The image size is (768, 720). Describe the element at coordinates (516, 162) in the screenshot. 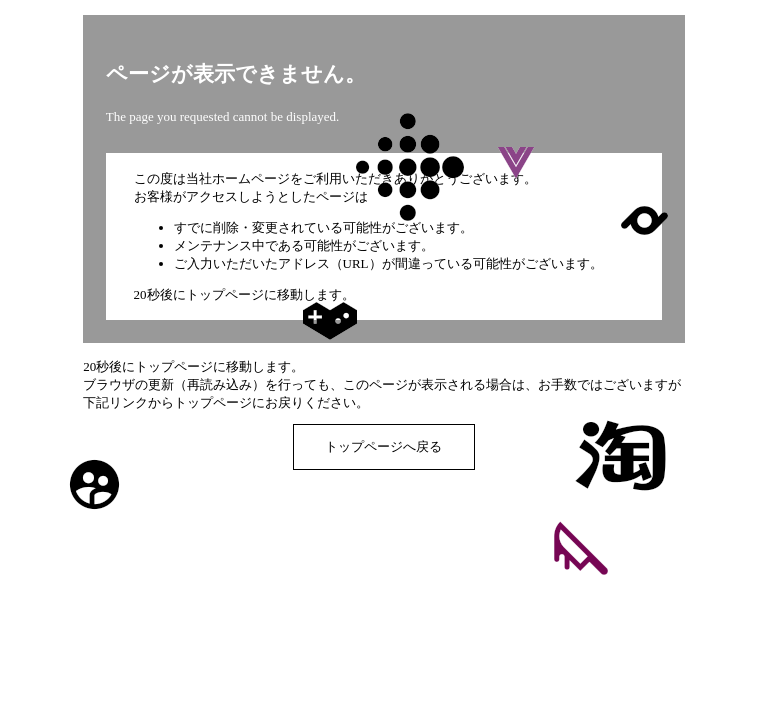

I see `vue.js framework logo` at that location.